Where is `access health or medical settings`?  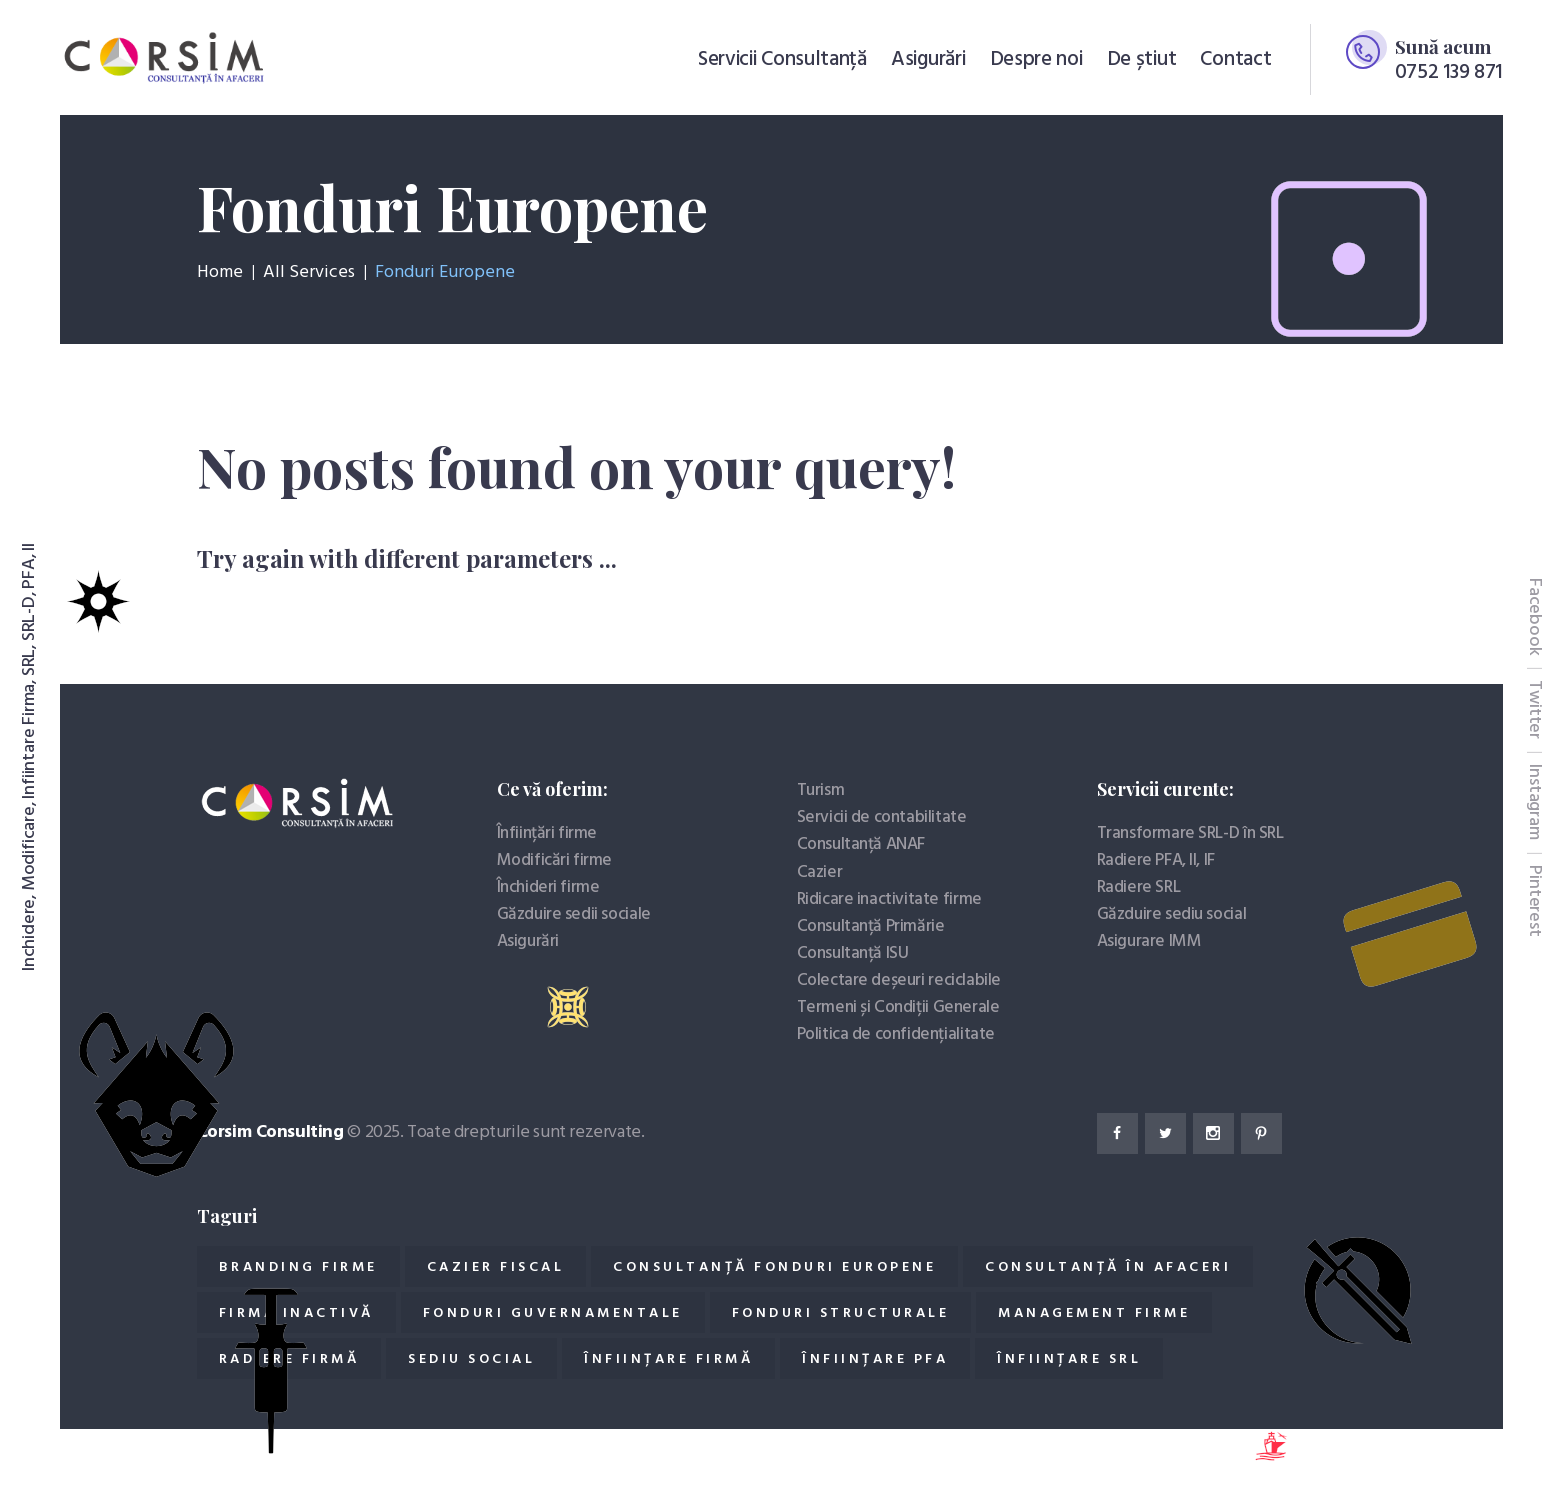
access health or medical settings is located at coordinates (271, 1371).